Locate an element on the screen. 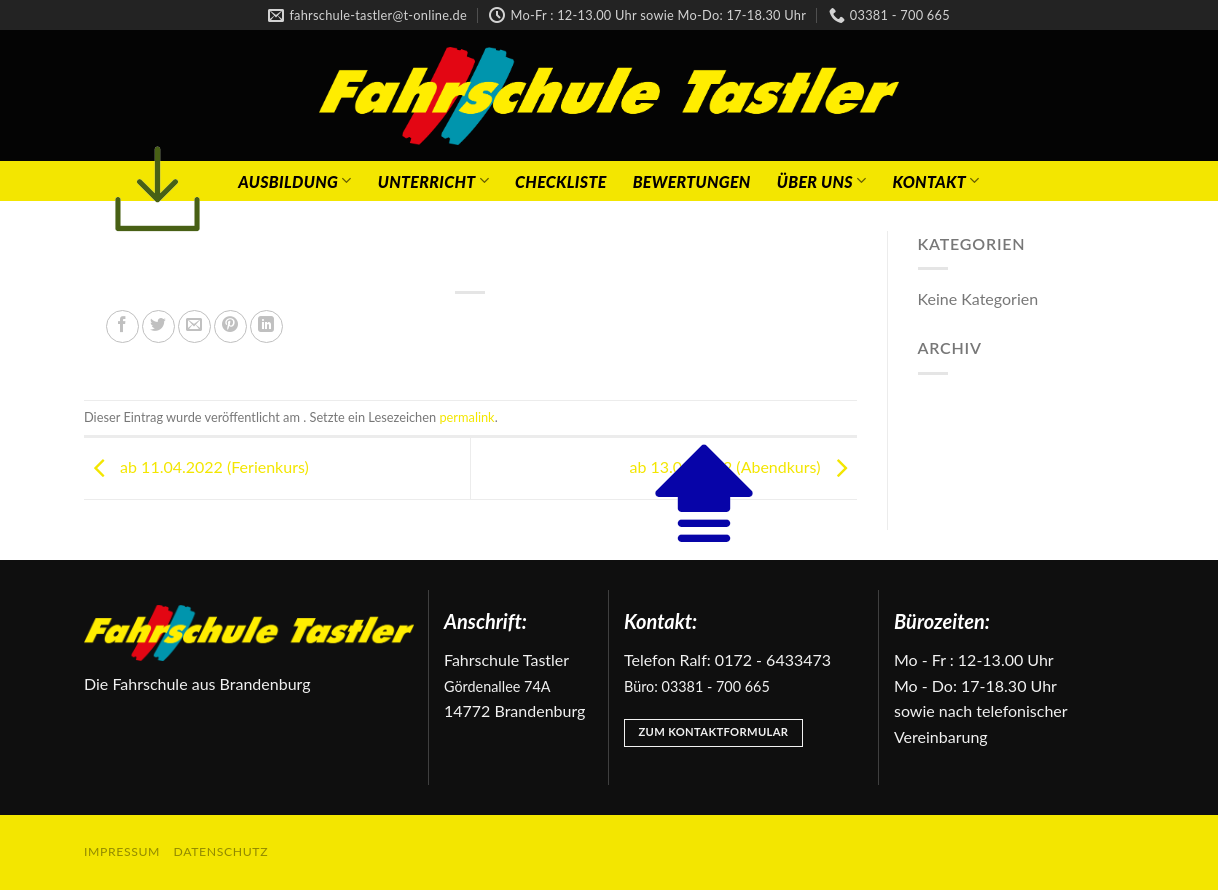 Image resolution: width=1218 pixels, height=890 pixels. upload file or content is located at coordinates (704, 497).